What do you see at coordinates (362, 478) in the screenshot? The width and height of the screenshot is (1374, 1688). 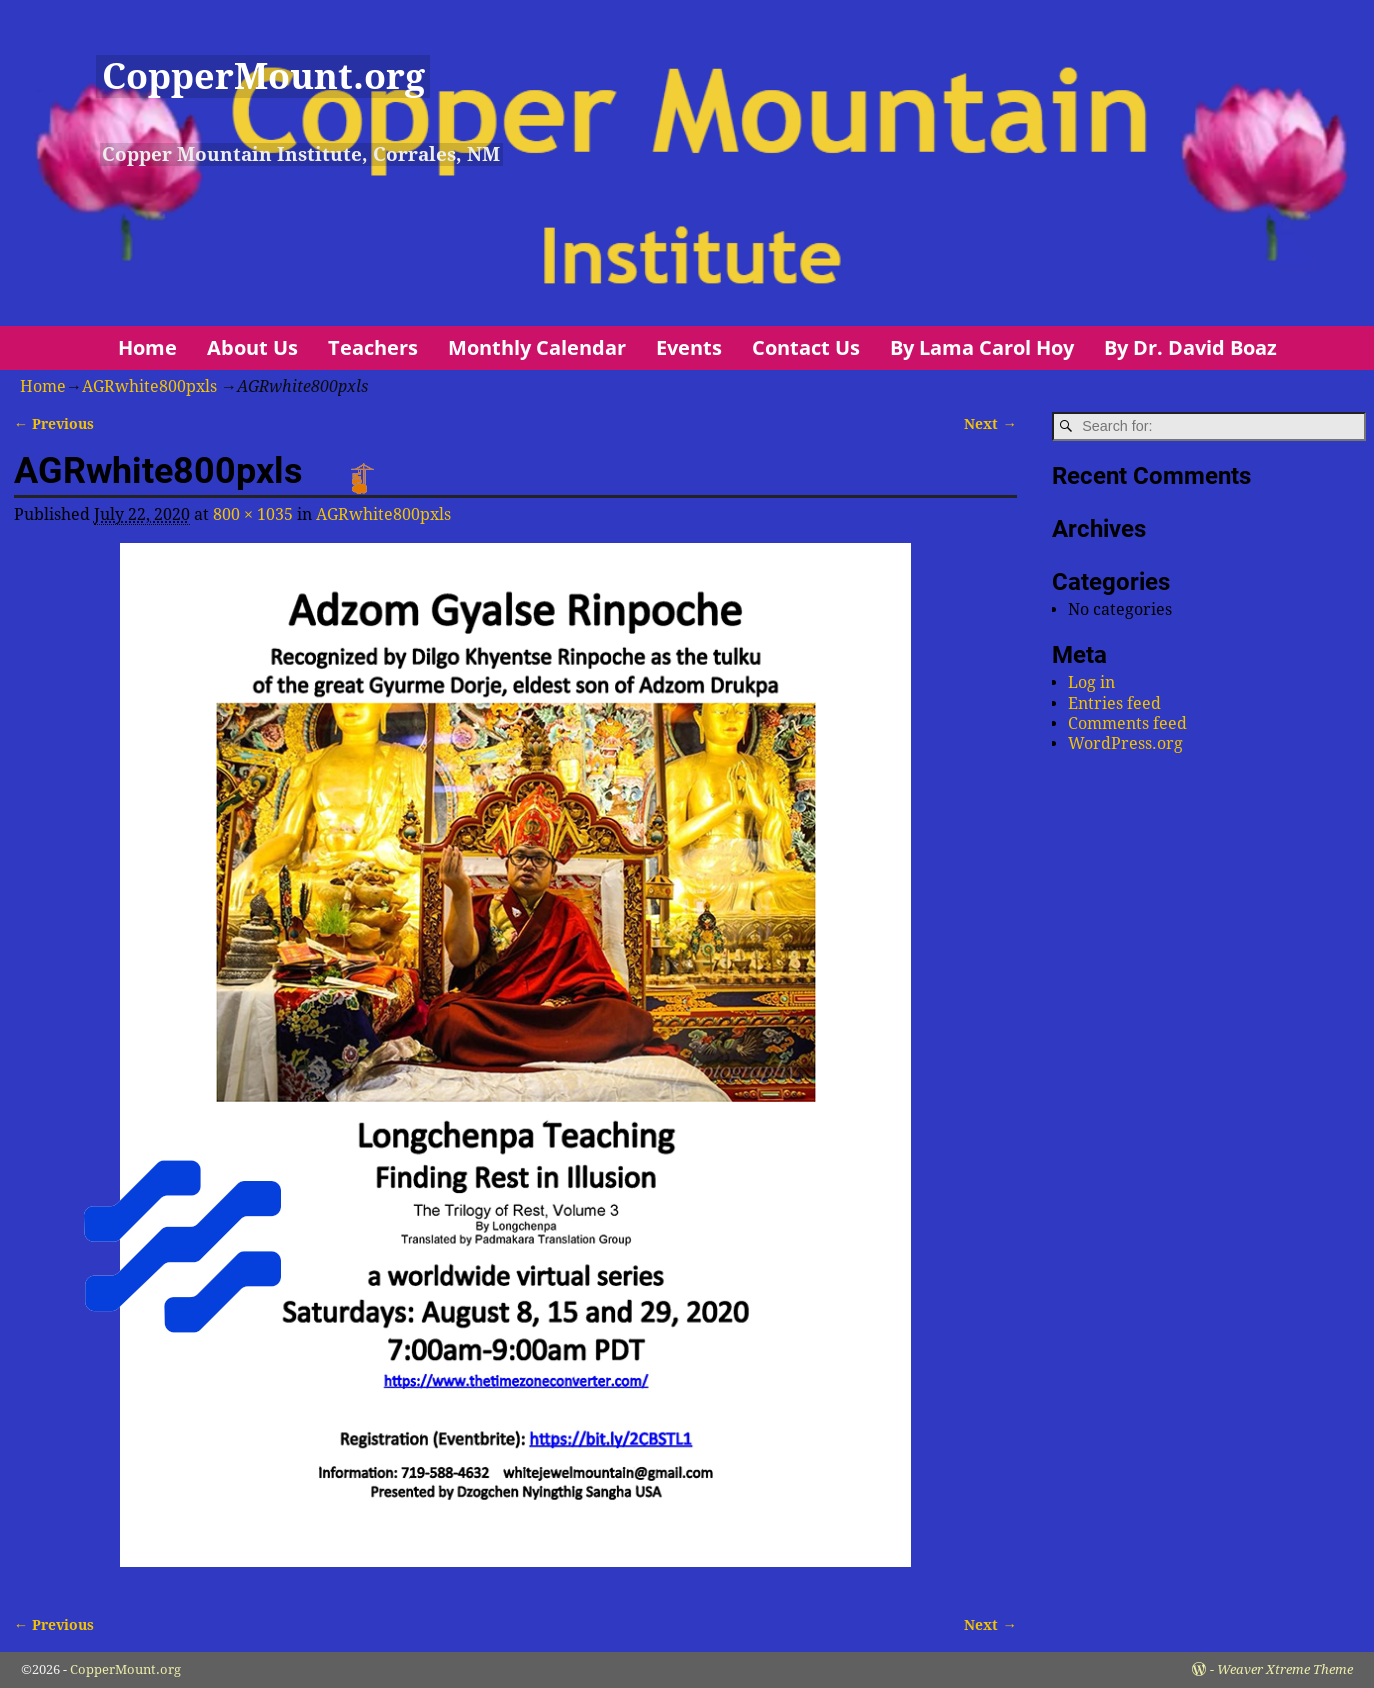 I see `open portainer container management dashboard` at bounding box center [362, 478].